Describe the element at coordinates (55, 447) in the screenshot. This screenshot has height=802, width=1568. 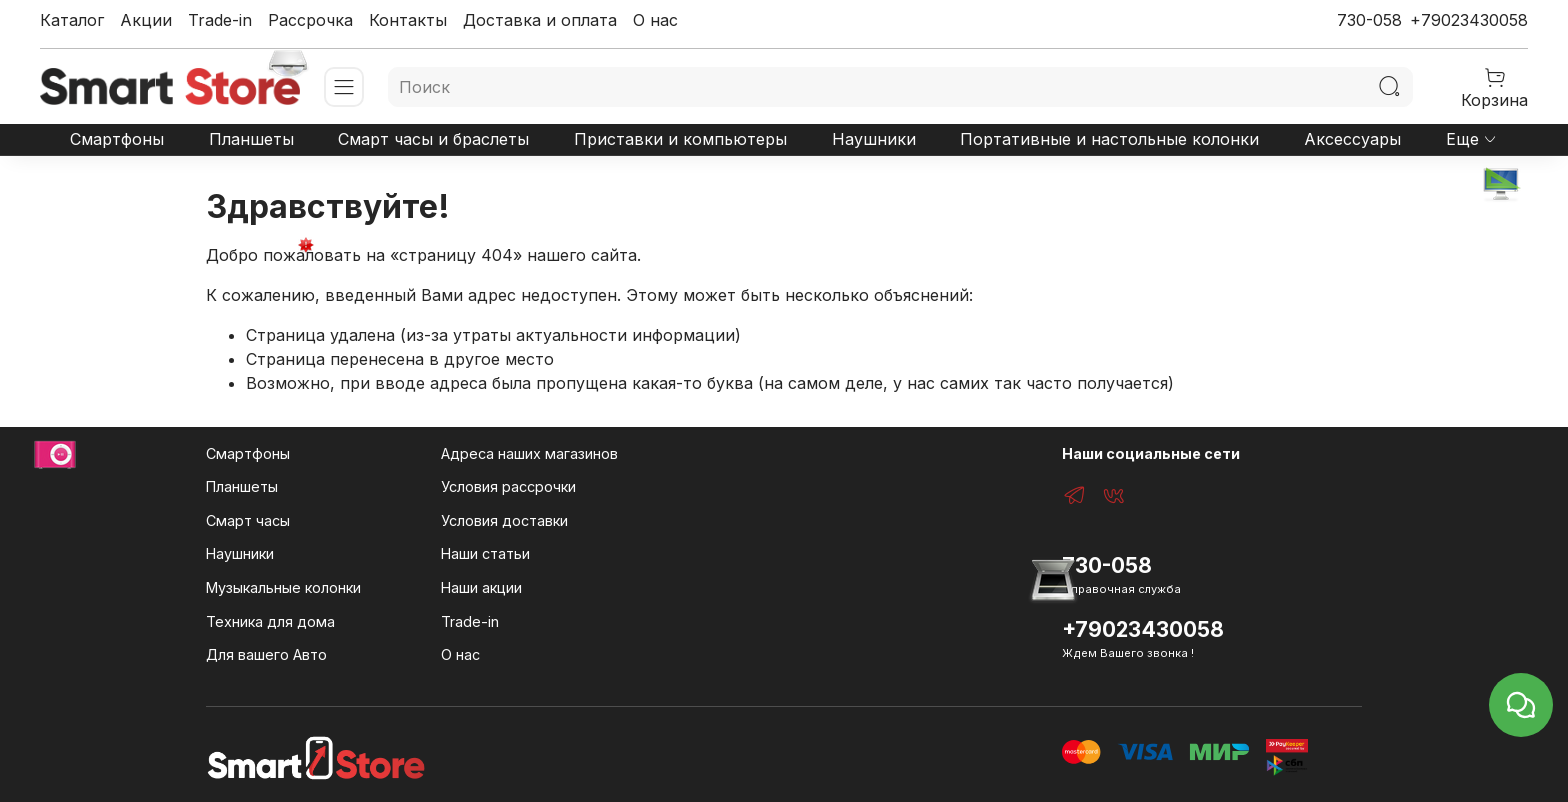
I see `pink iPod shuffle device icon` at that location.